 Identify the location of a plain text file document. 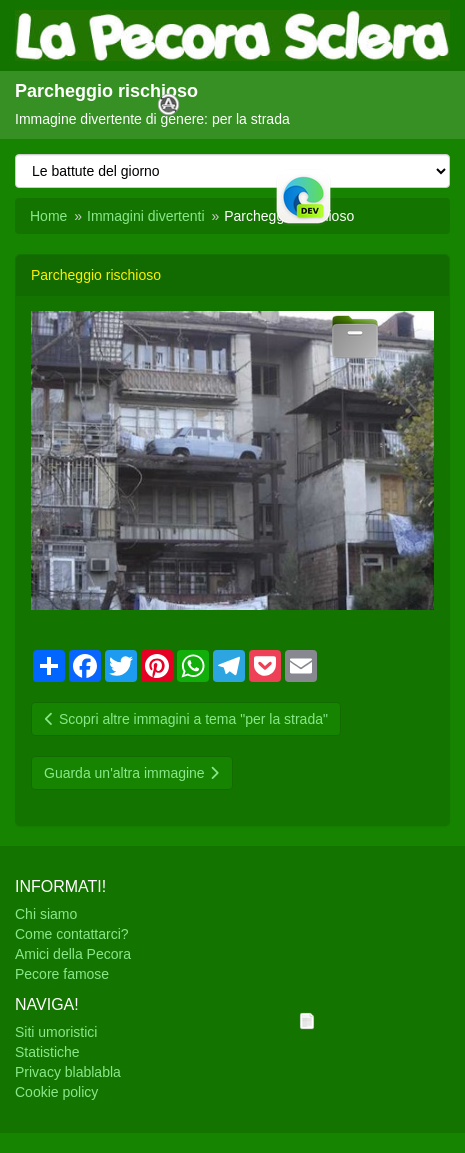
(307, 1021).